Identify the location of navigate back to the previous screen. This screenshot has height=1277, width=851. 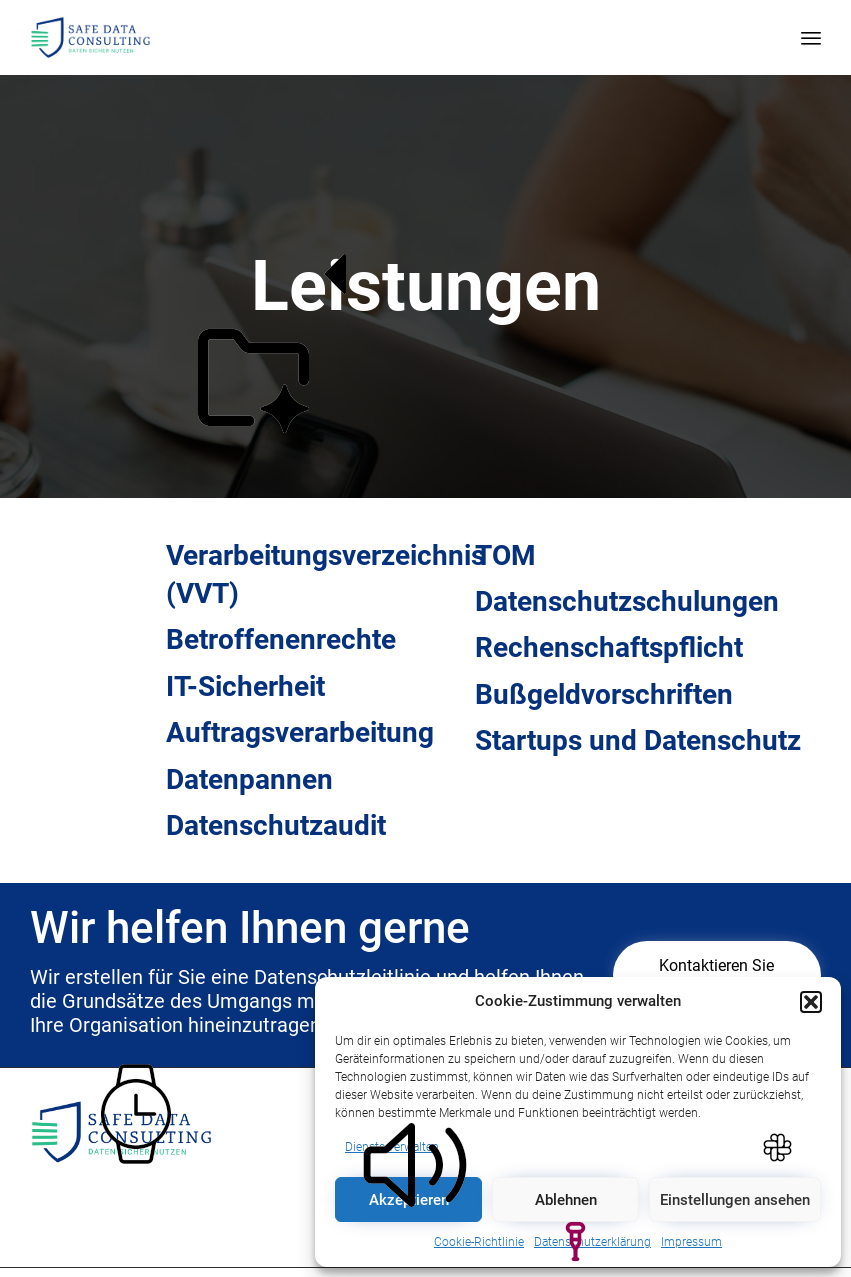
(335, 274).